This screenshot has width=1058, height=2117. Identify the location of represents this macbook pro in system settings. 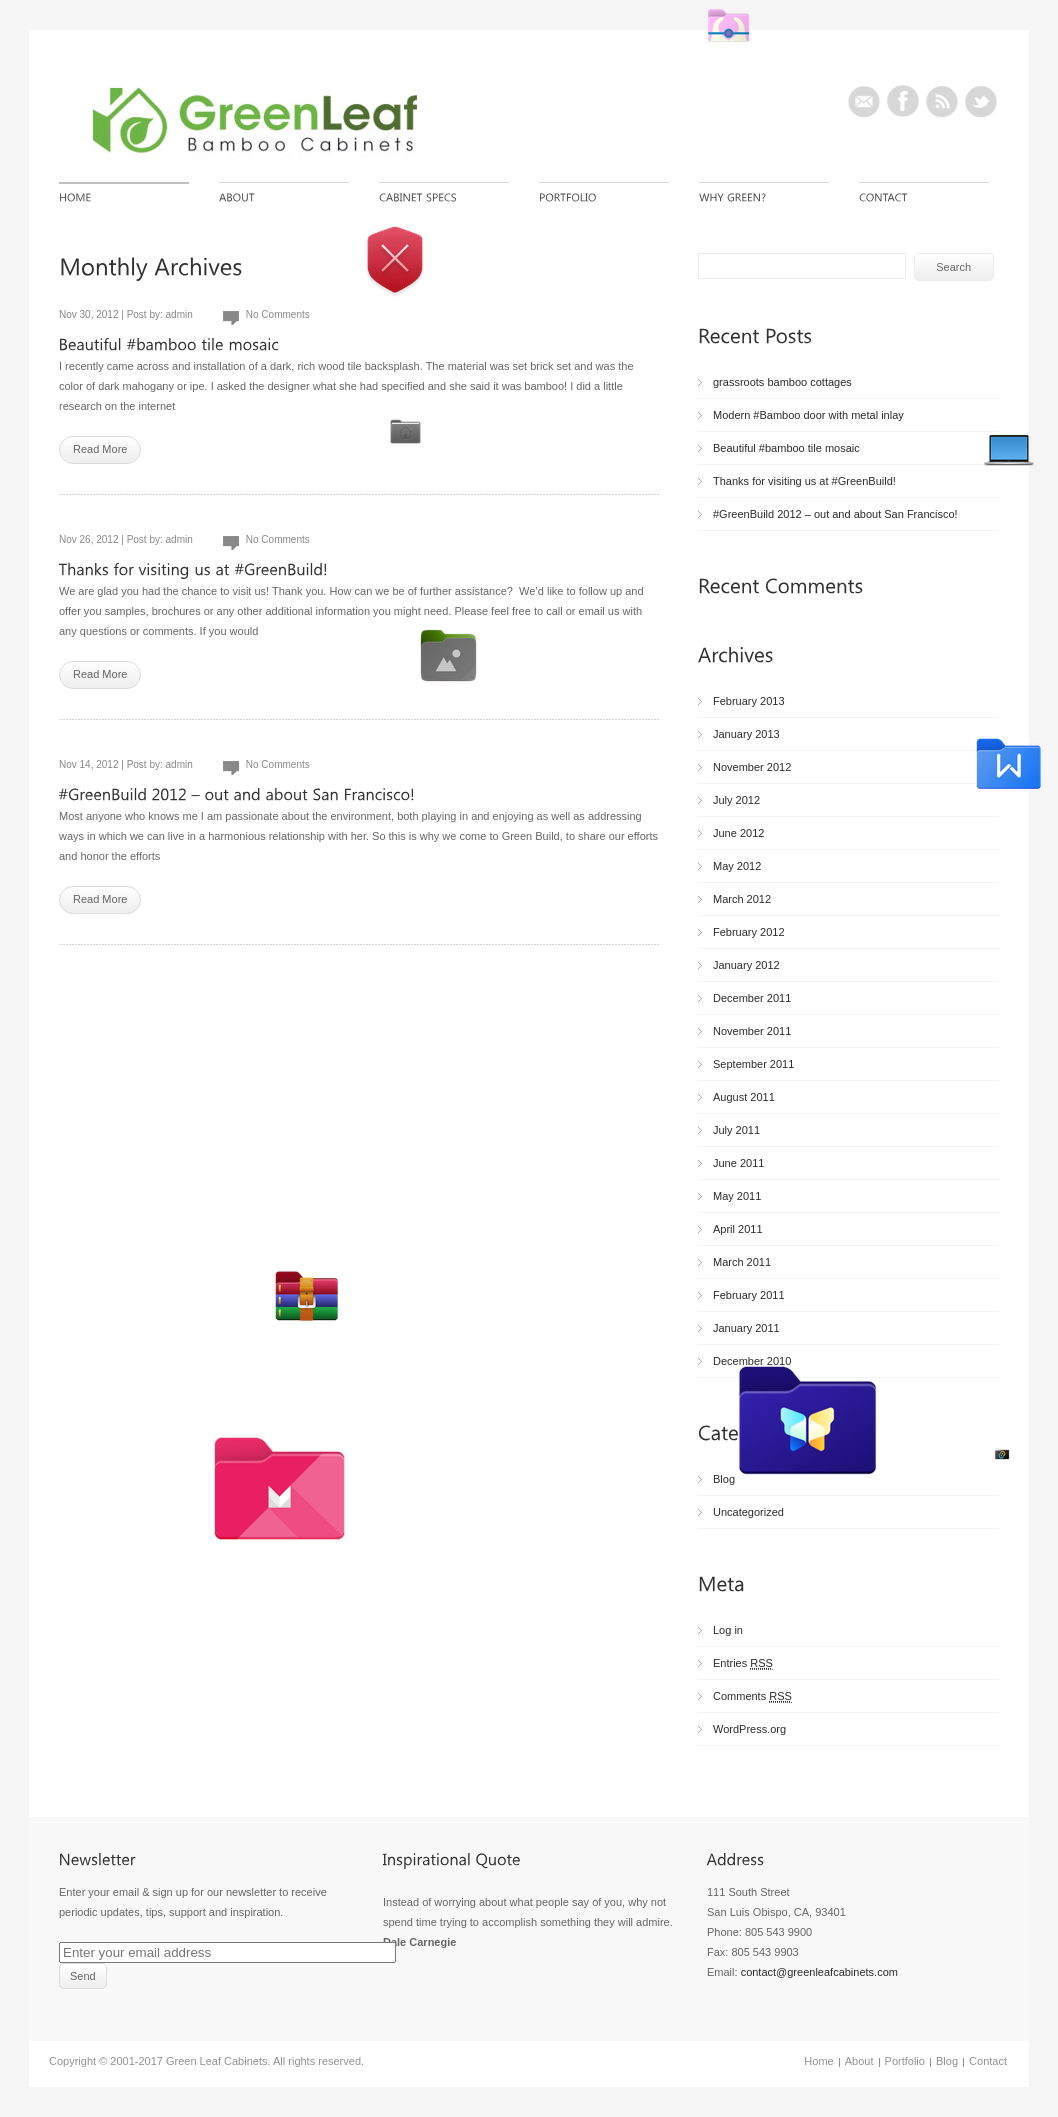
(1009, 446).